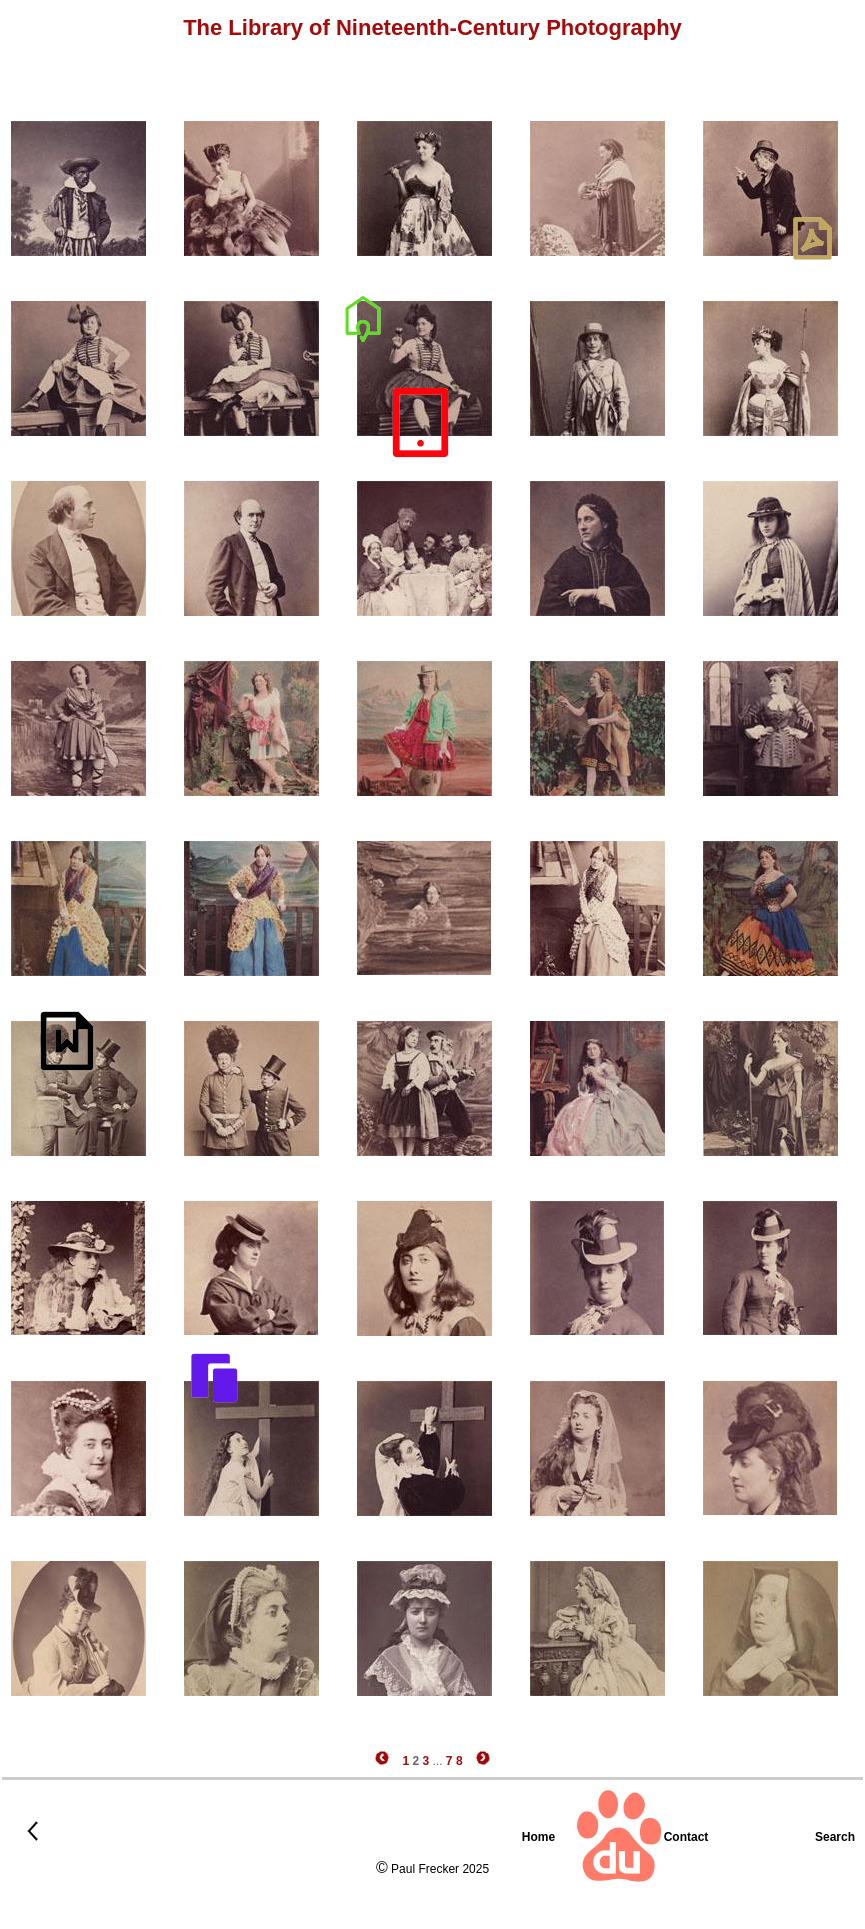 The width and height of the screenshot is (865, 1929). I want to click on open Baidu app, so click(619, 1836).